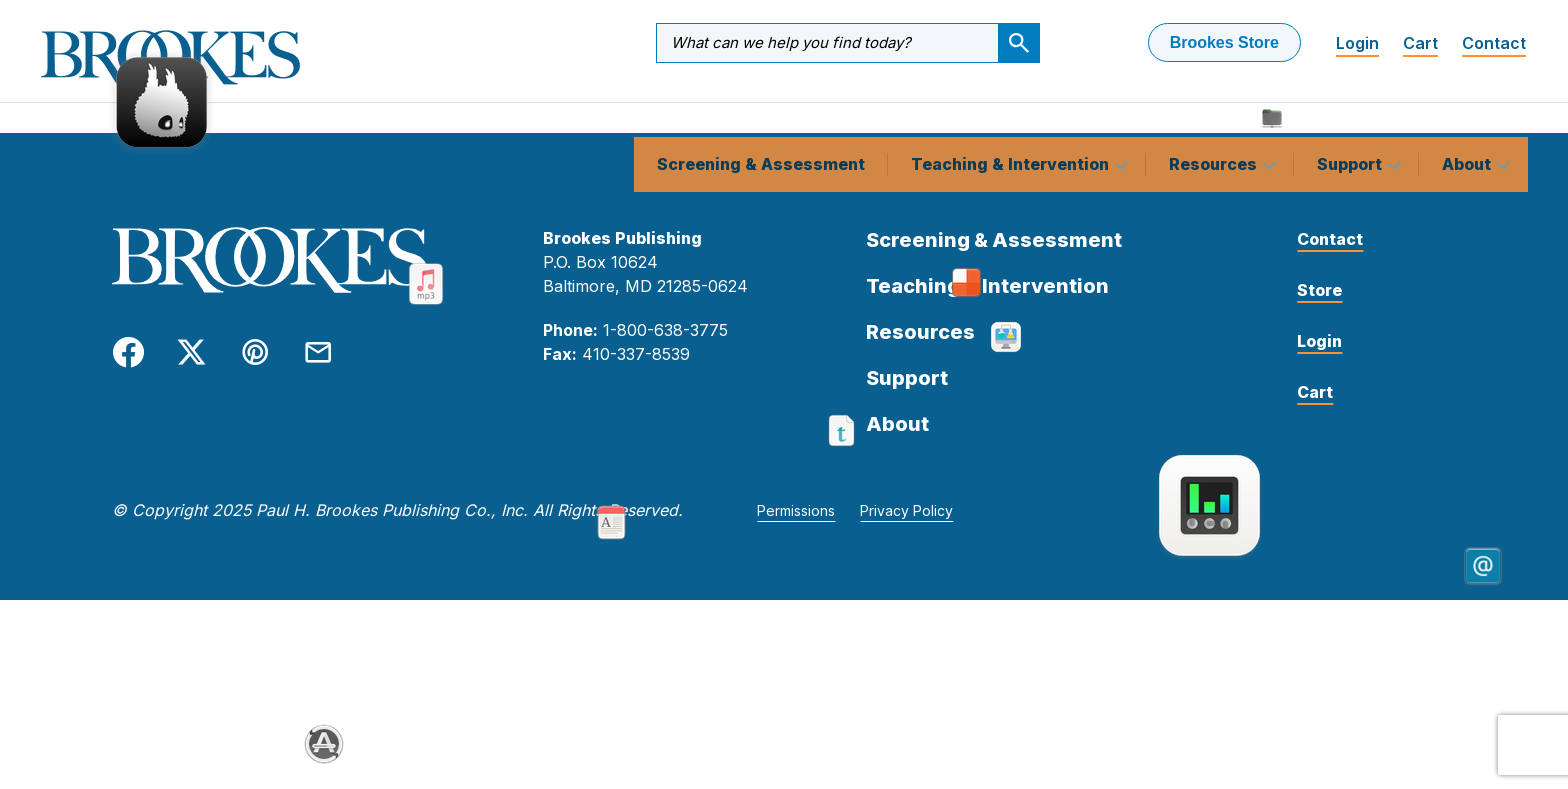  What do you see at coordinates (1272, 118) in the screenshot?
I see `access a remote or network folder` at bounding box center [1272, 118].